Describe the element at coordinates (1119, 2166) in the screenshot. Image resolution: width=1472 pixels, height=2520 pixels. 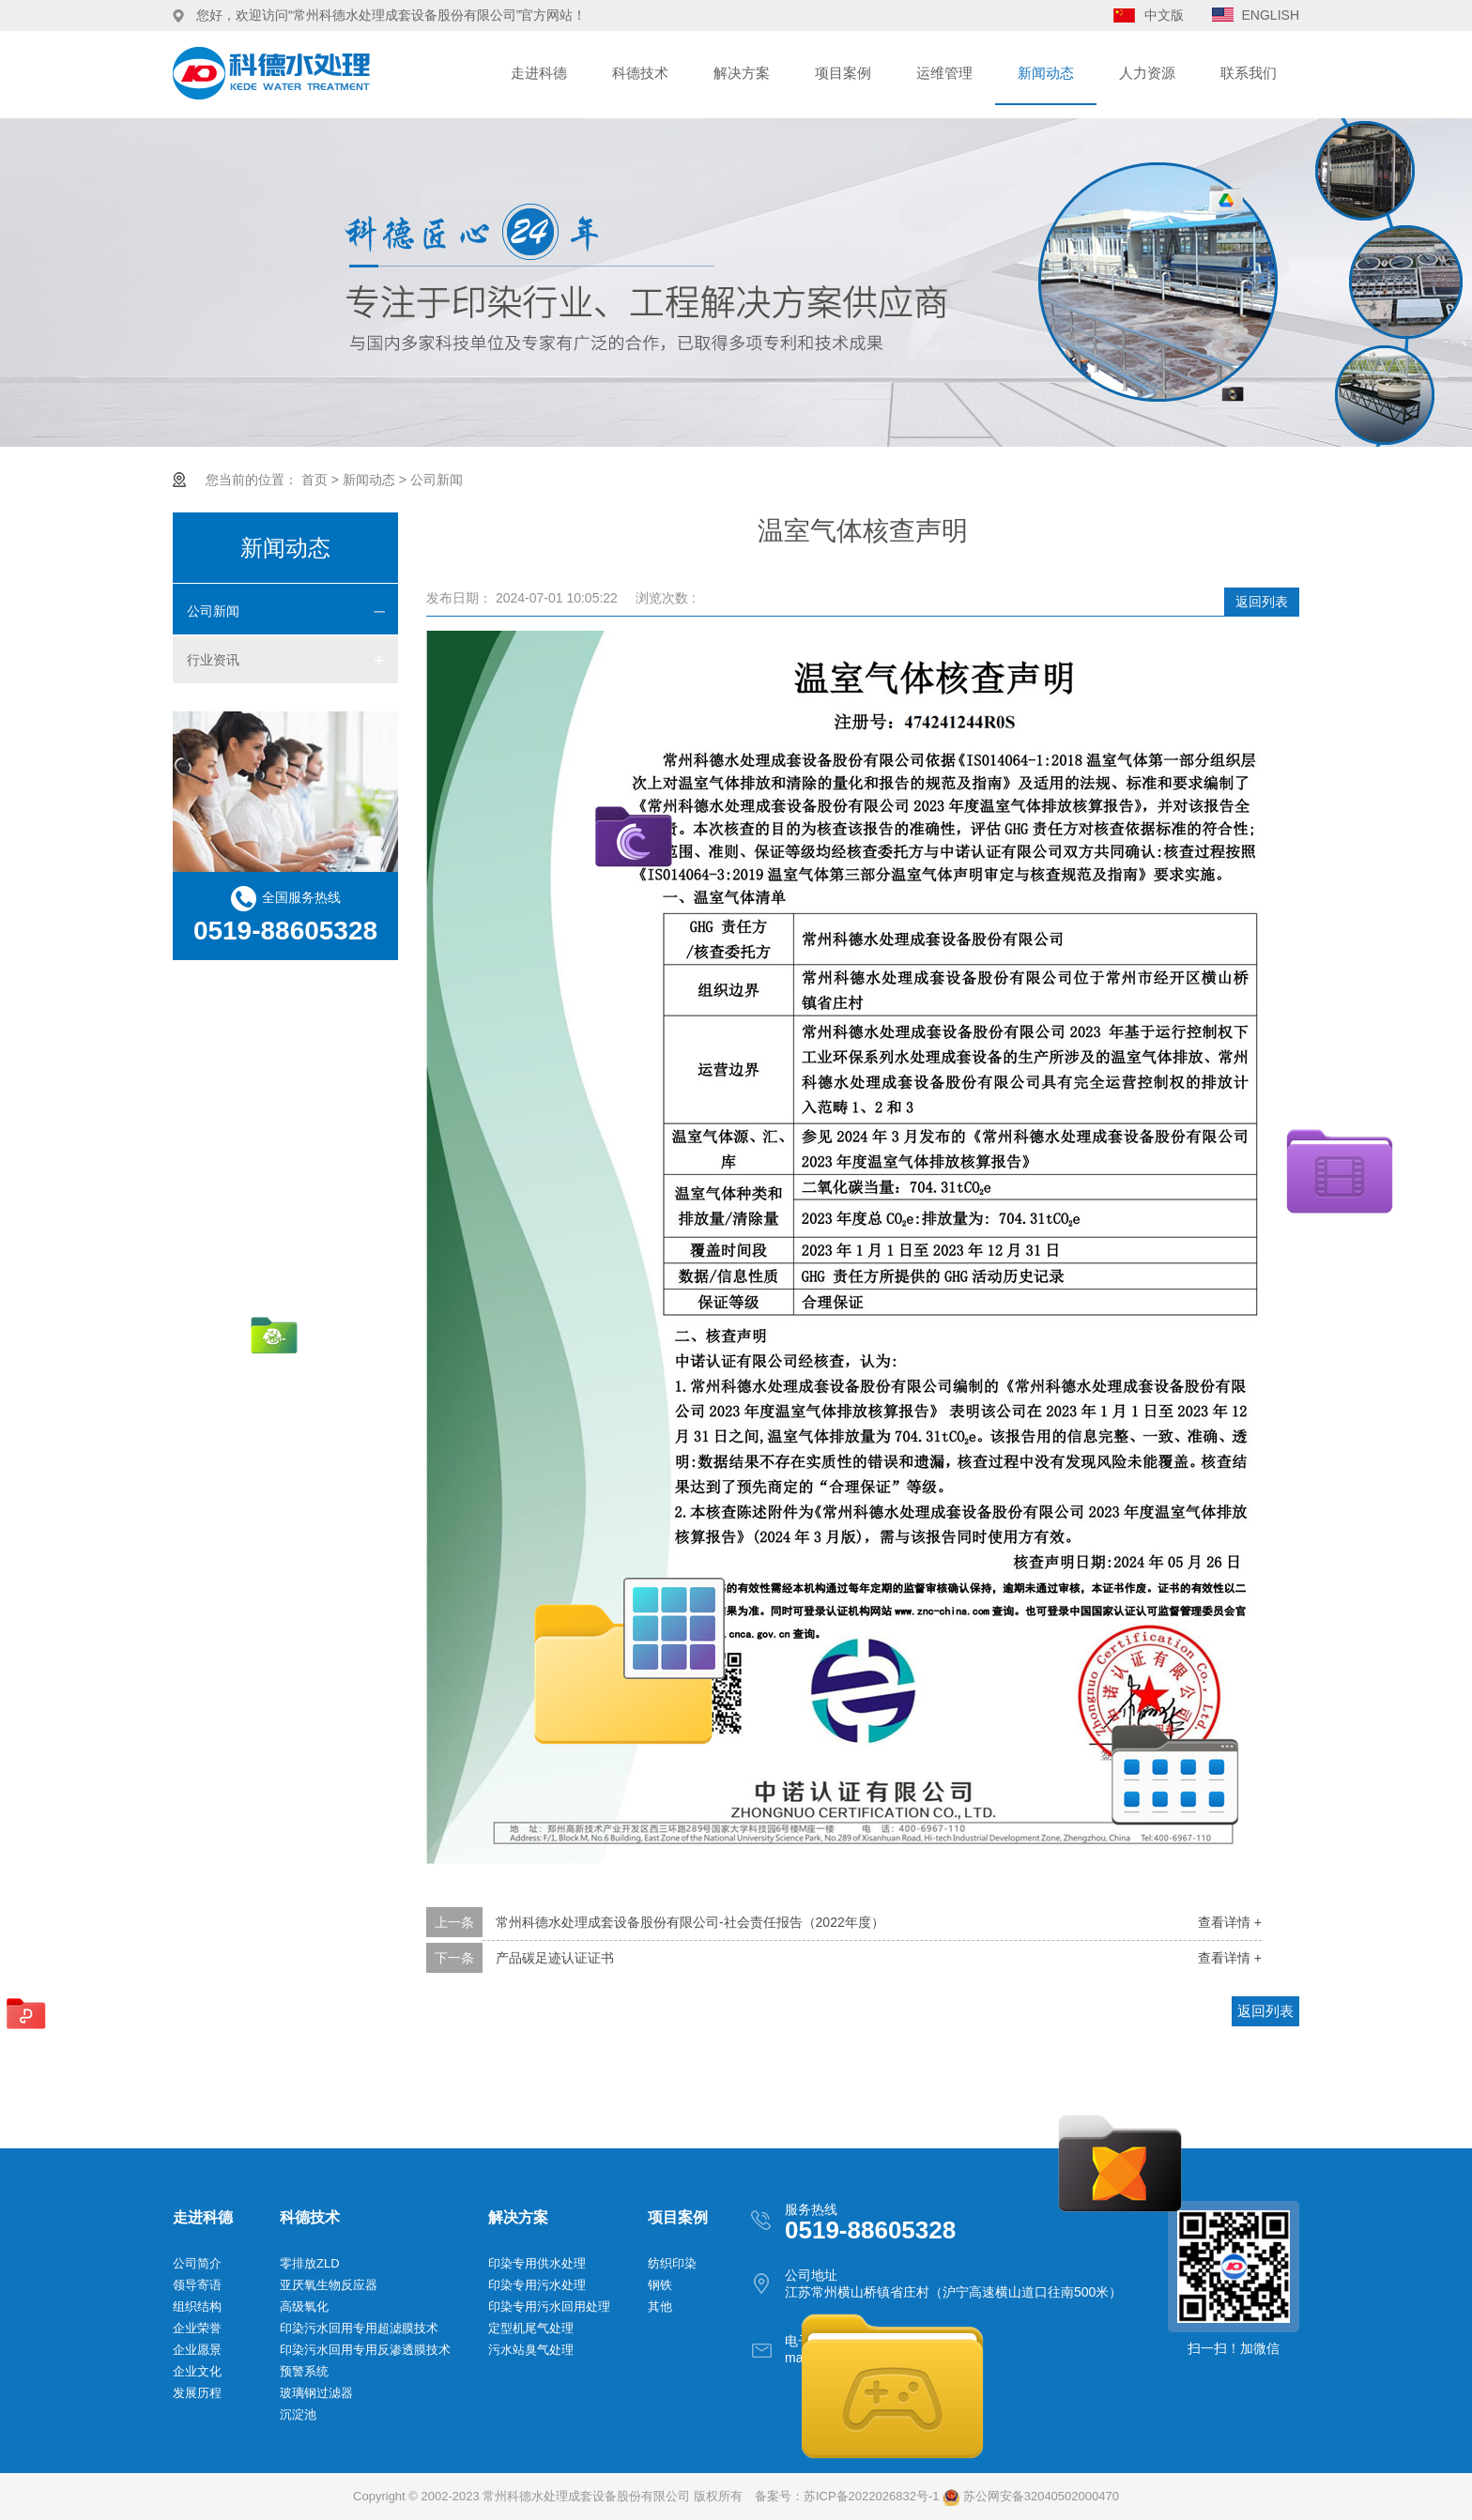
I see `folder containing haxe project files` at that location.